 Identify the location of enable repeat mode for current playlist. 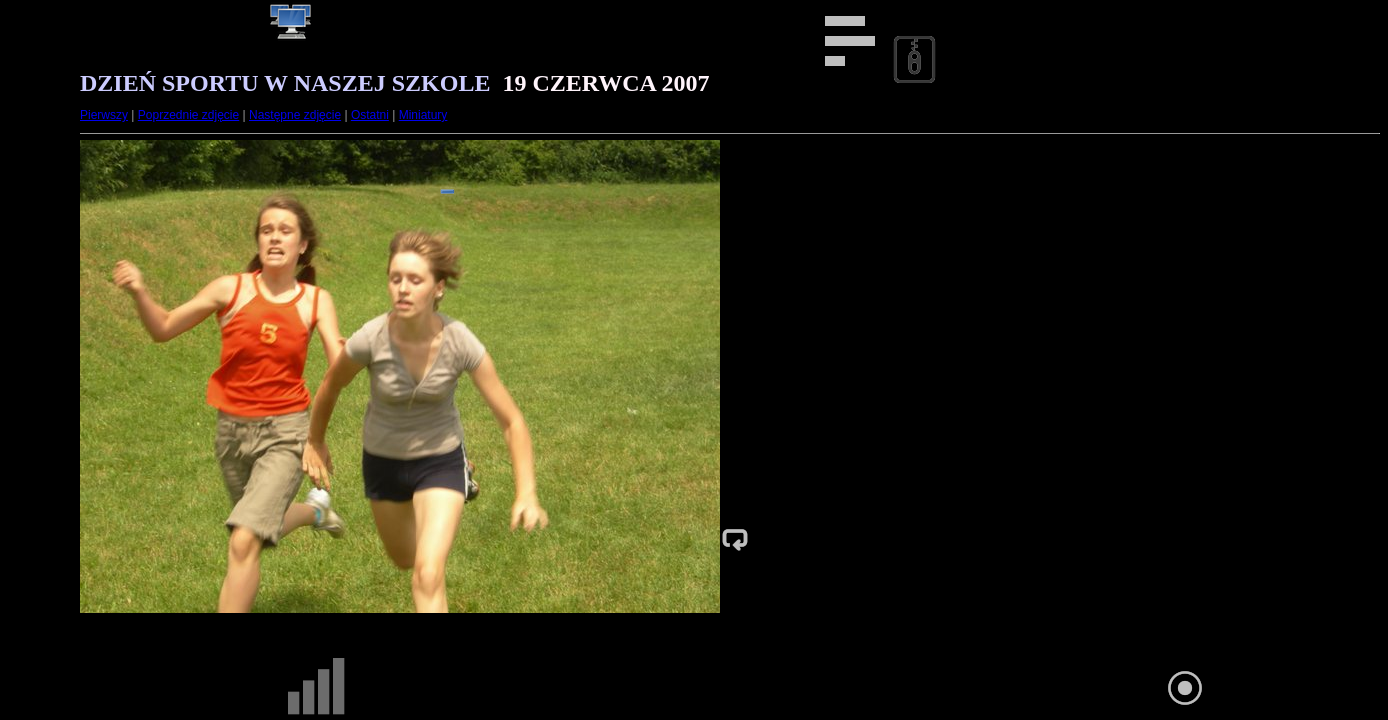
(735, 538).